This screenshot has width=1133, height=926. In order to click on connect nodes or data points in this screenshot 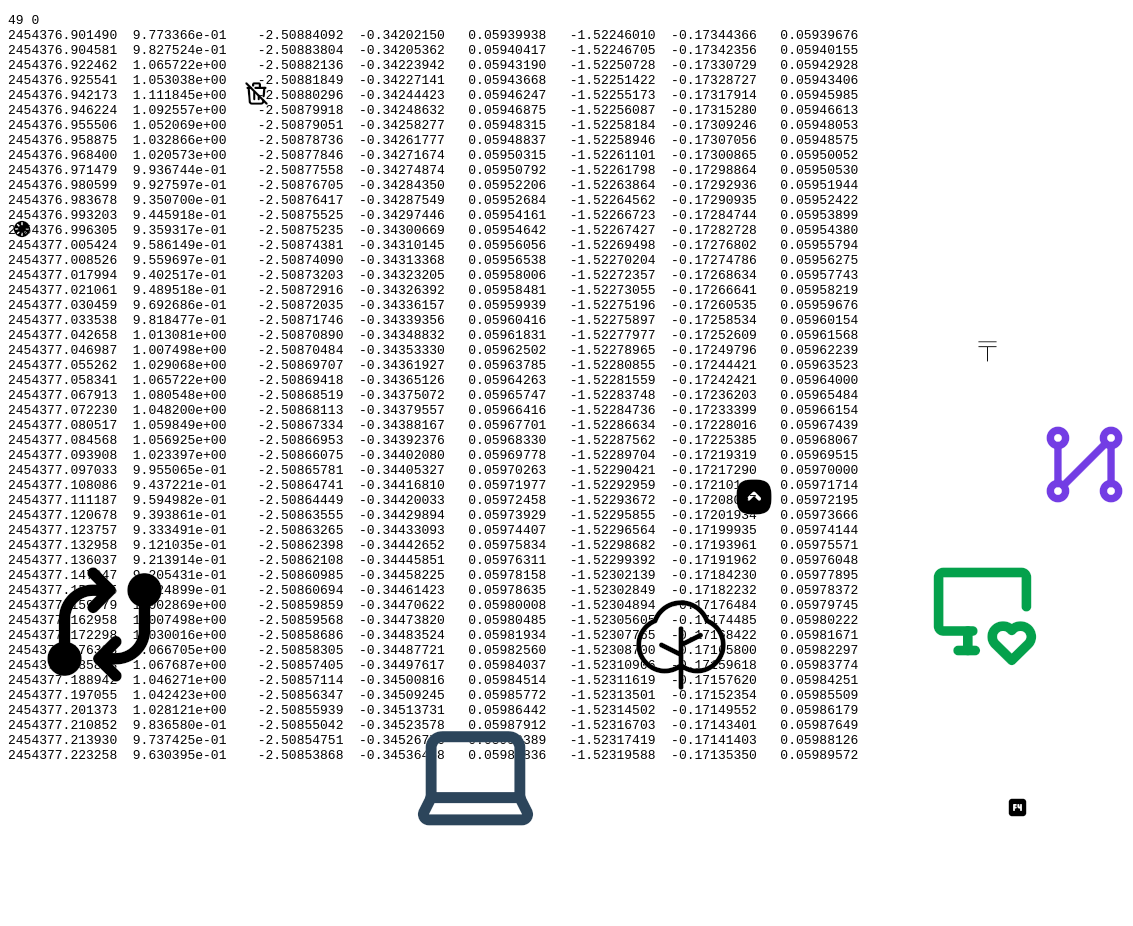, I will do `click(1084, 464)`.